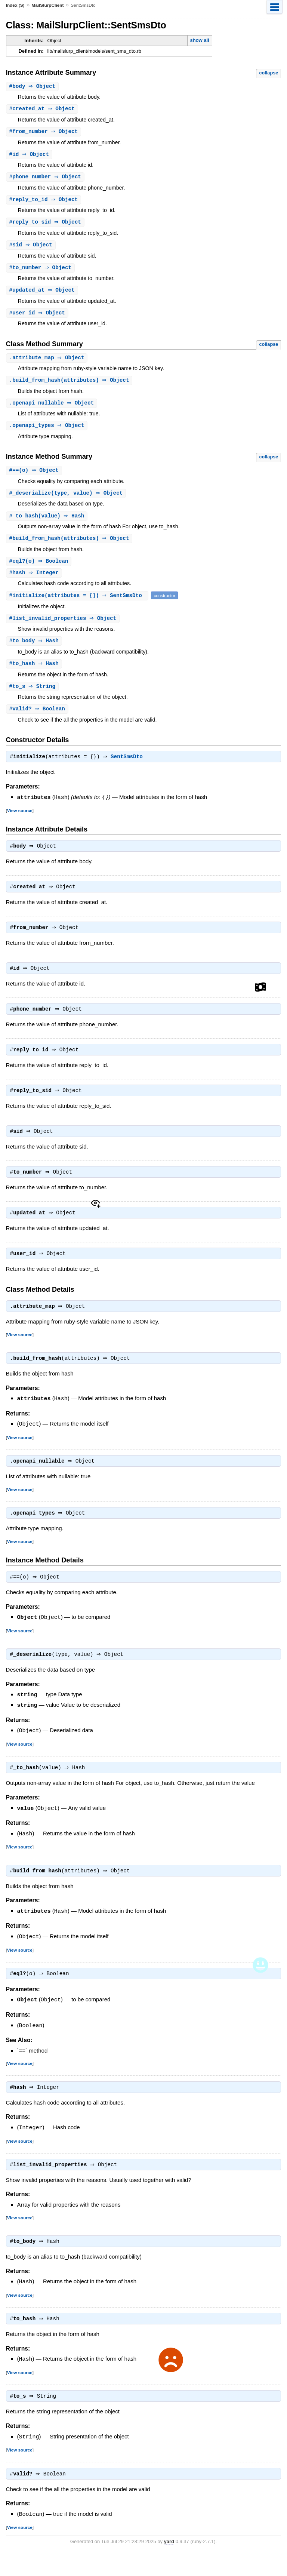 The height and width of the screenshot is (2576, 287). I want to click on react to a message with a happy emoji, so click(260, 1965).